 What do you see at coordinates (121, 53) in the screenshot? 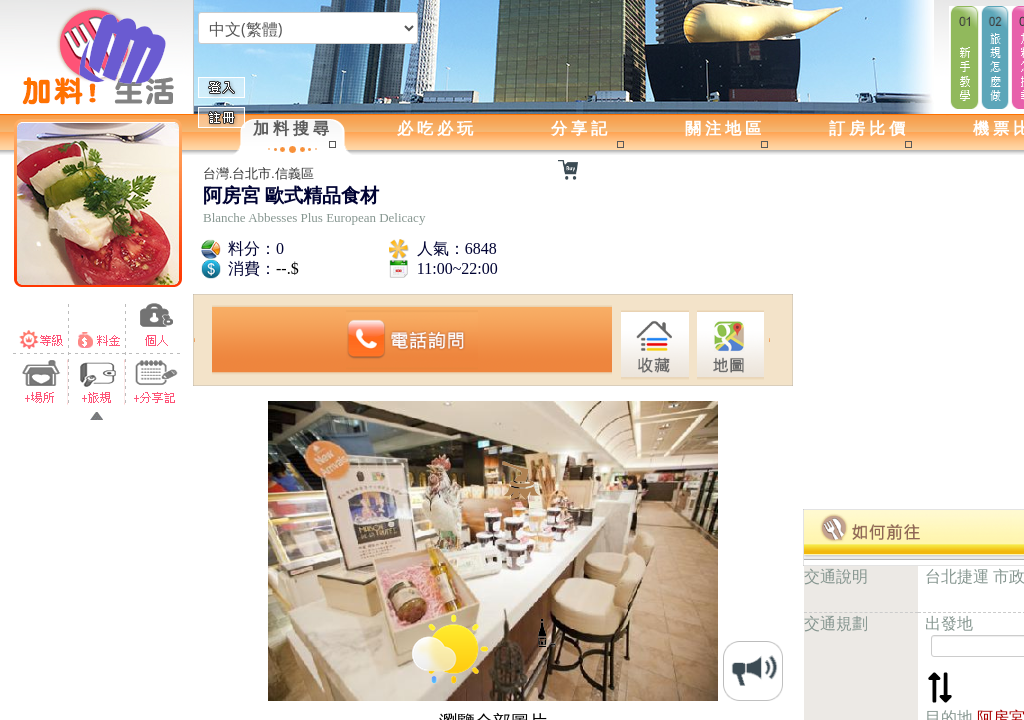
I see `attack or melee action in a game` at bounding box center [121, 53].